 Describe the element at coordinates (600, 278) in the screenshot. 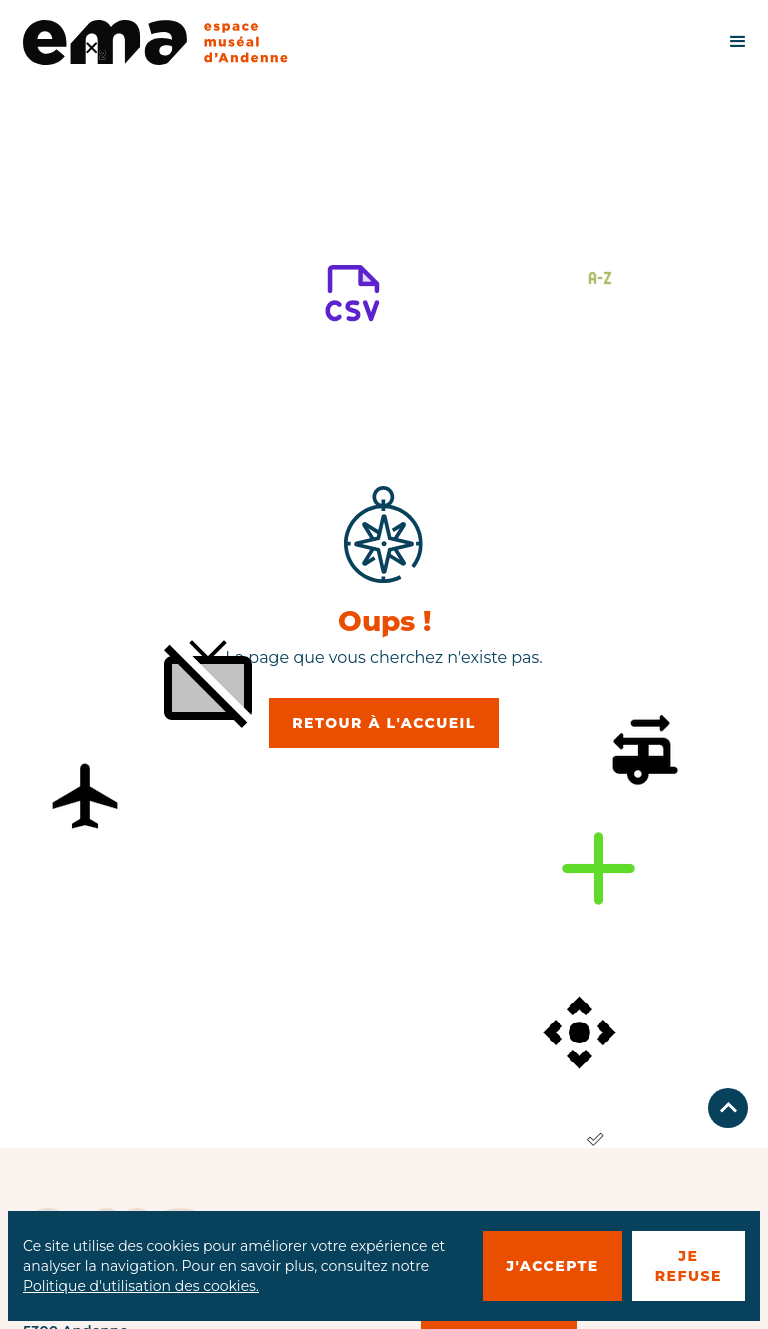

I see `sort items alphabetically from A to Z` at that location.